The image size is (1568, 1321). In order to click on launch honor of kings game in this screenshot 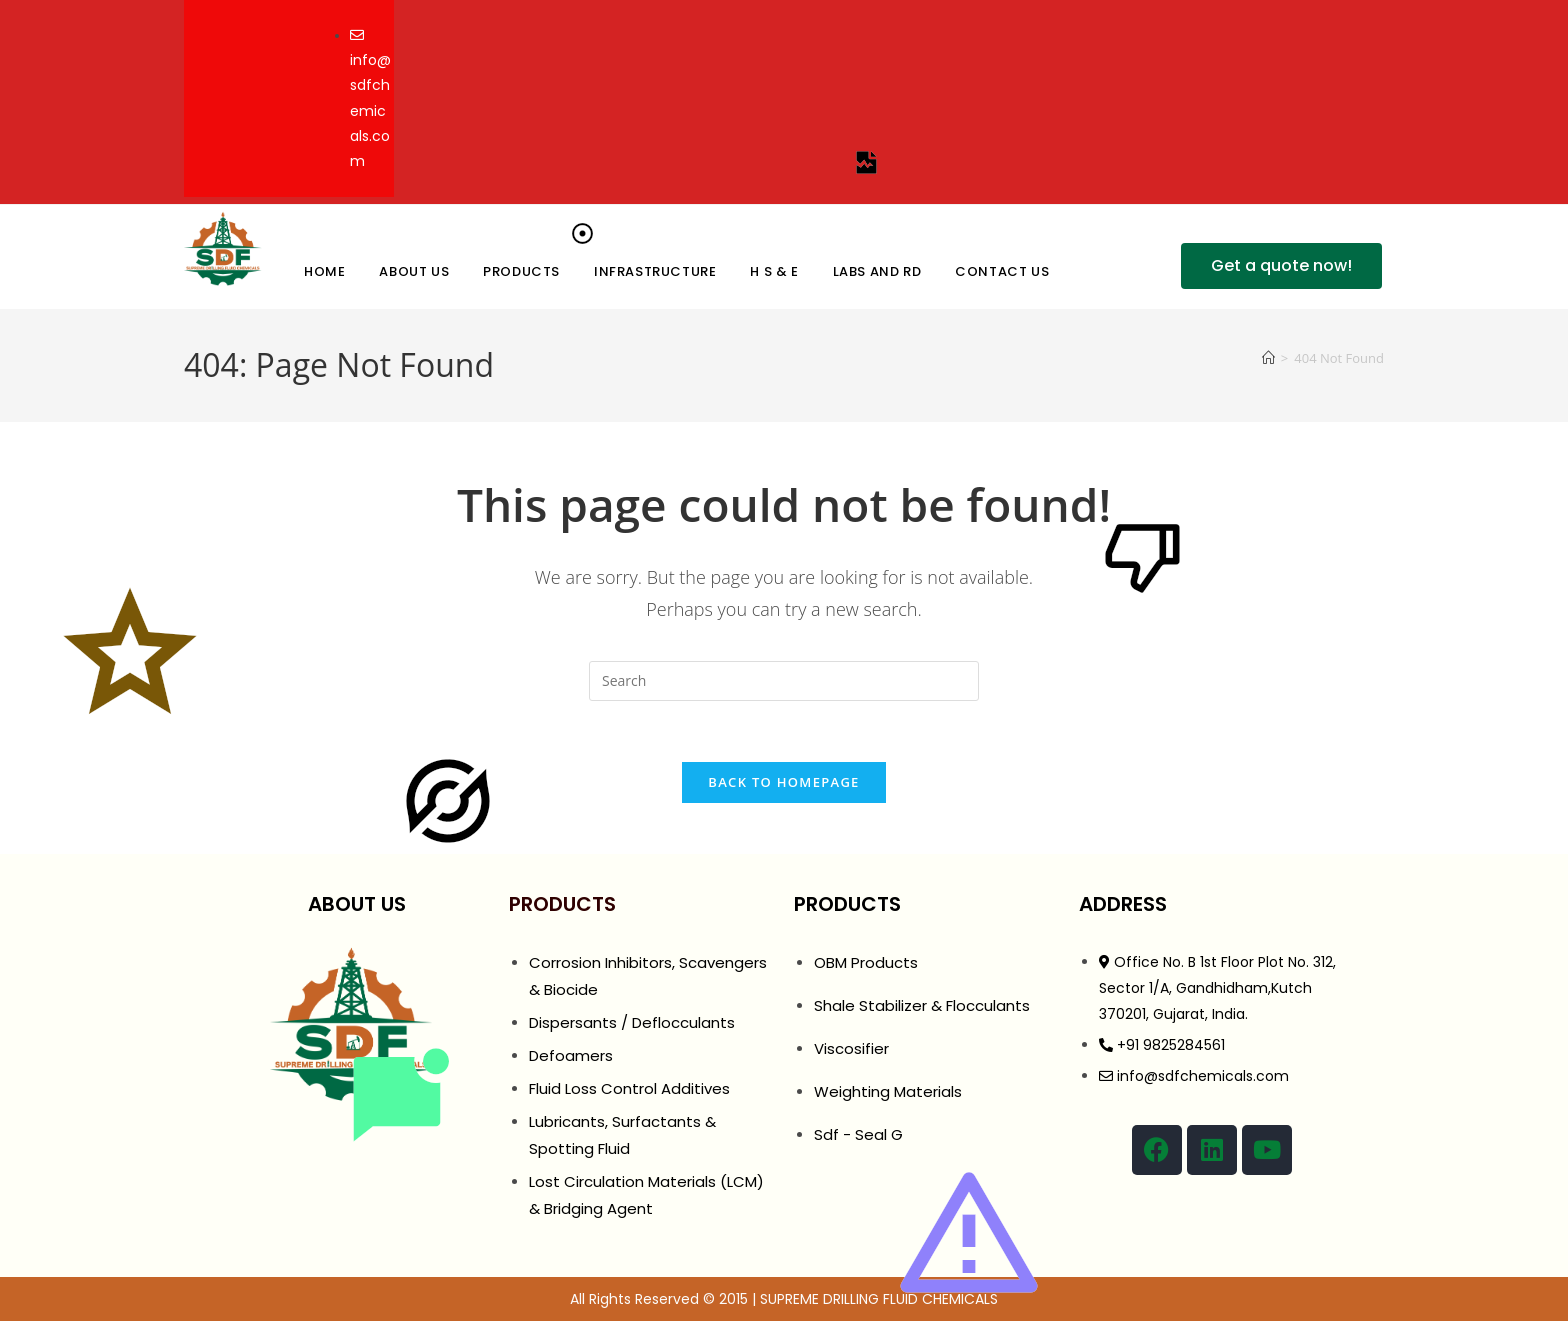, I will do `click(448, 801)`.